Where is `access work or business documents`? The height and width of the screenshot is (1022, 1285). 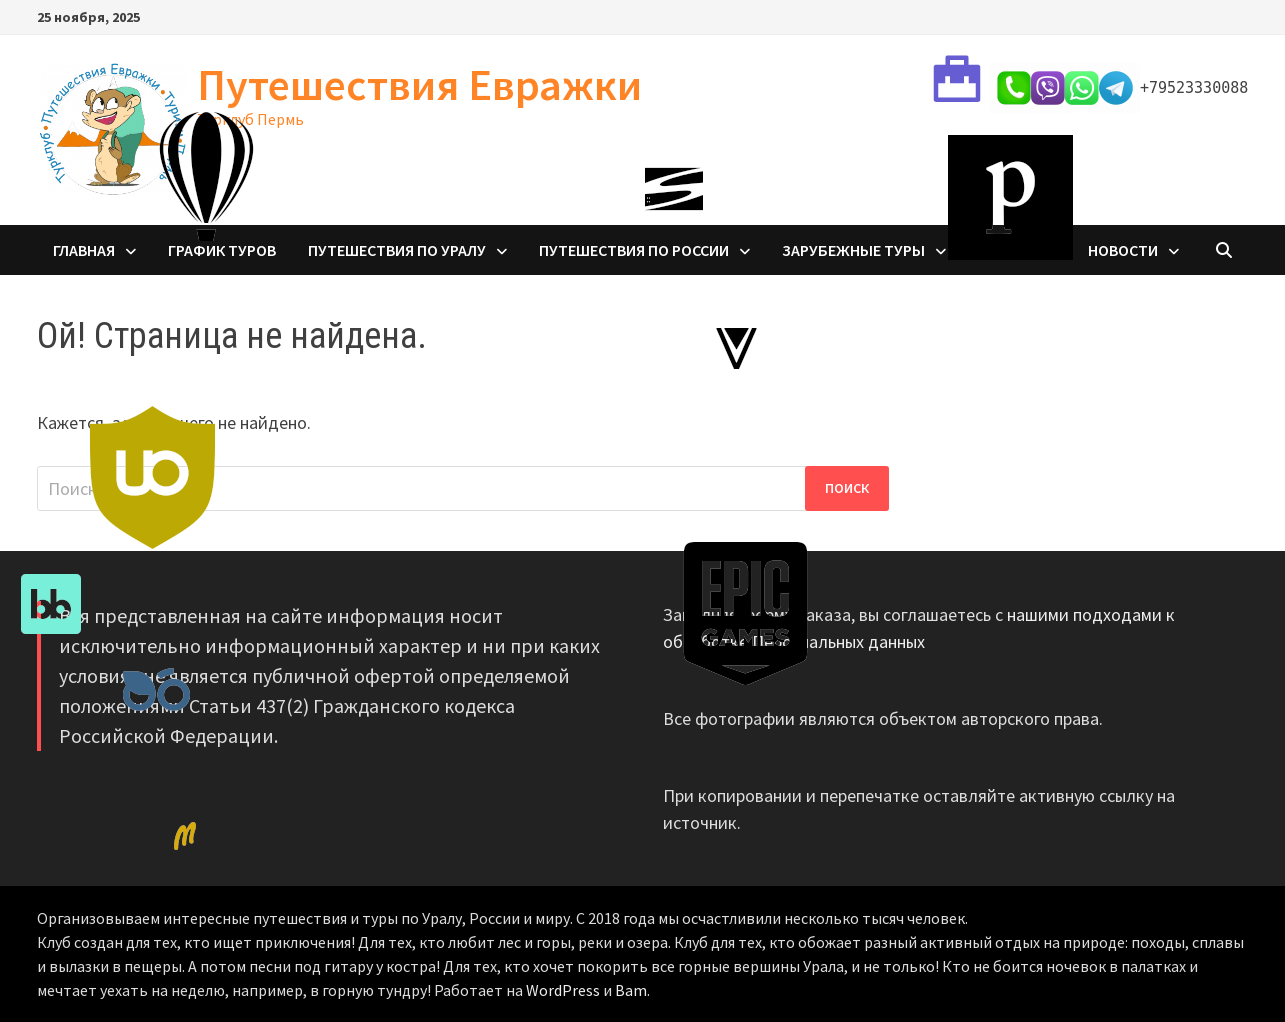 access work or business documents is located at coordinates (957, 81).